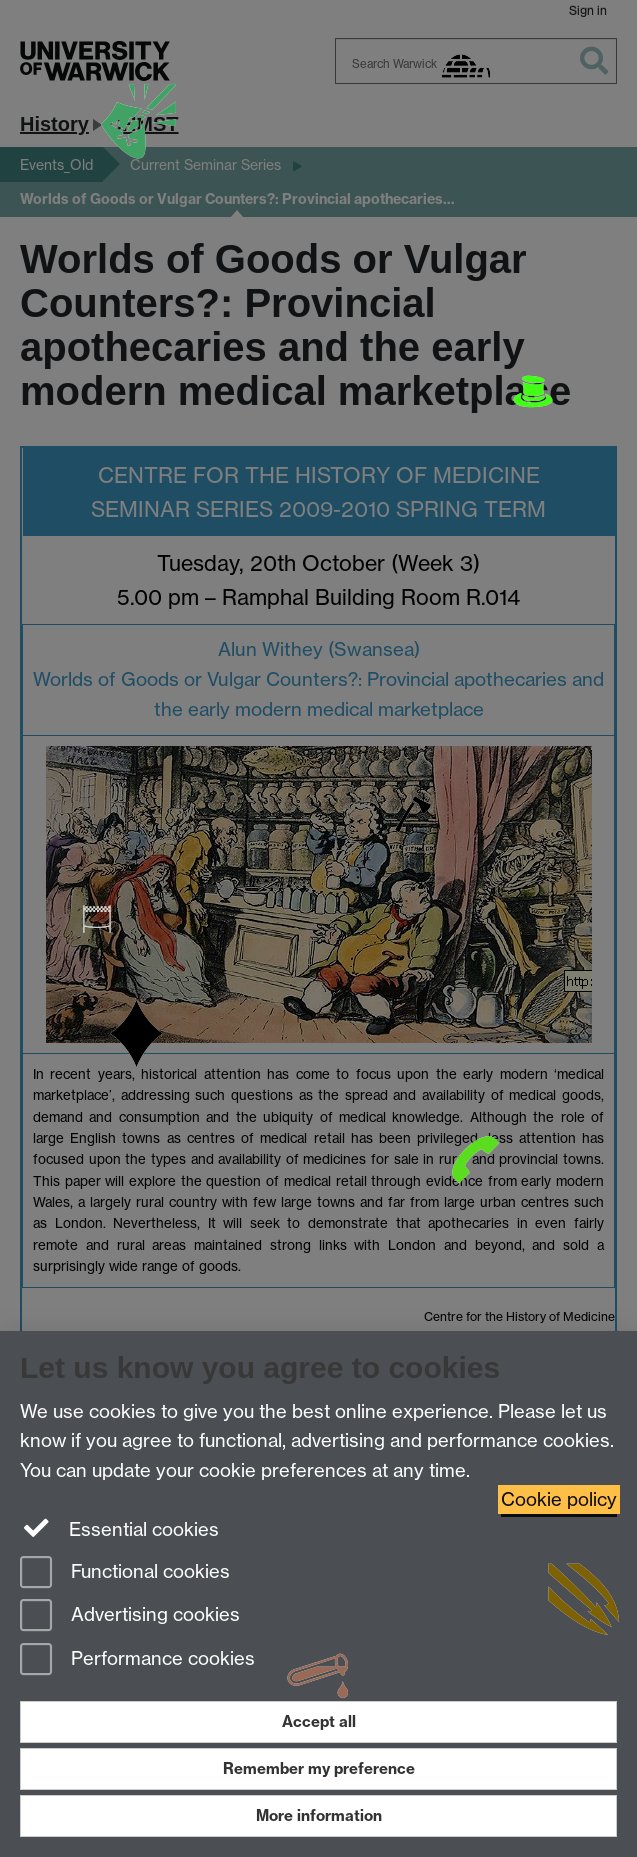 This screenshot has height=1857, width=637. I want to click on fishing equipment or tackle inventory, so click(583, 1599).